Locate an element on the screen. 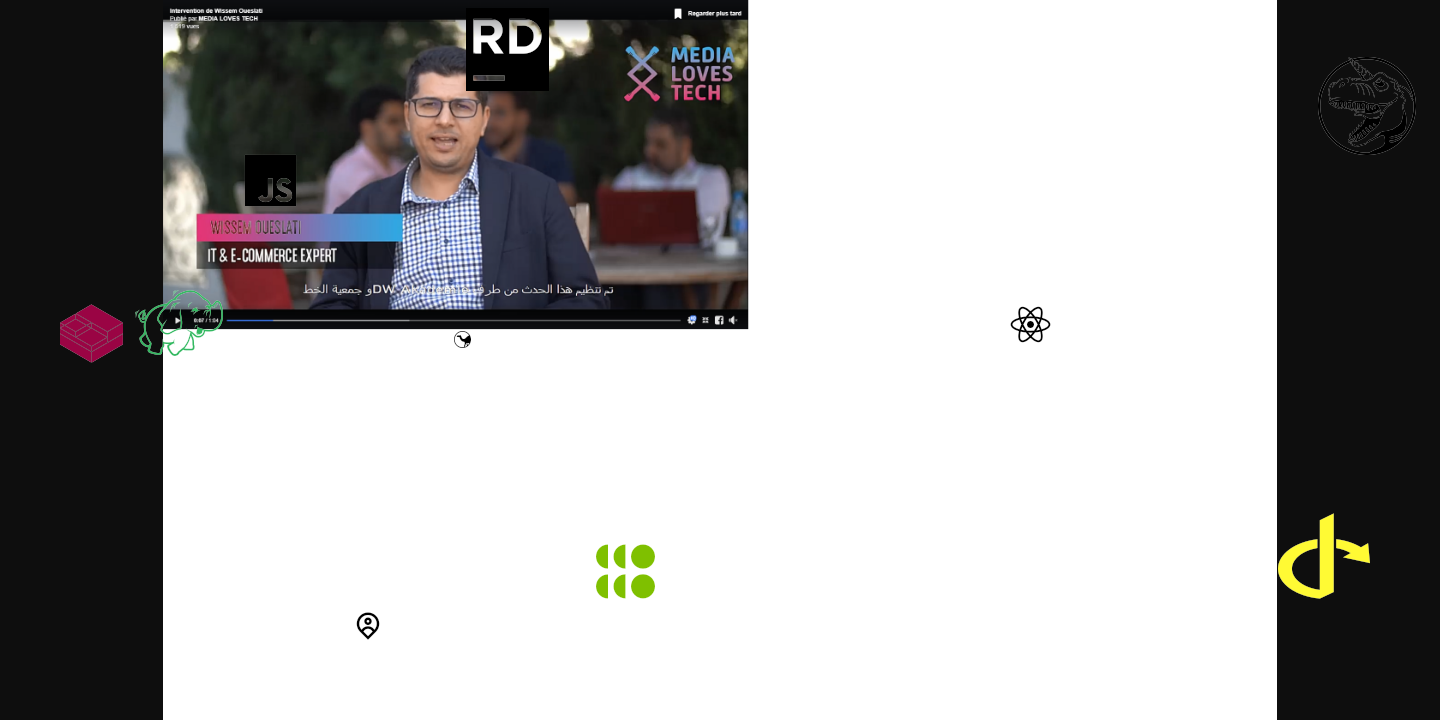 Image resolution: width=1440 pixels, height=720 pixels. Linux Containers (LXC) logo is located at coordinates (91, 333).